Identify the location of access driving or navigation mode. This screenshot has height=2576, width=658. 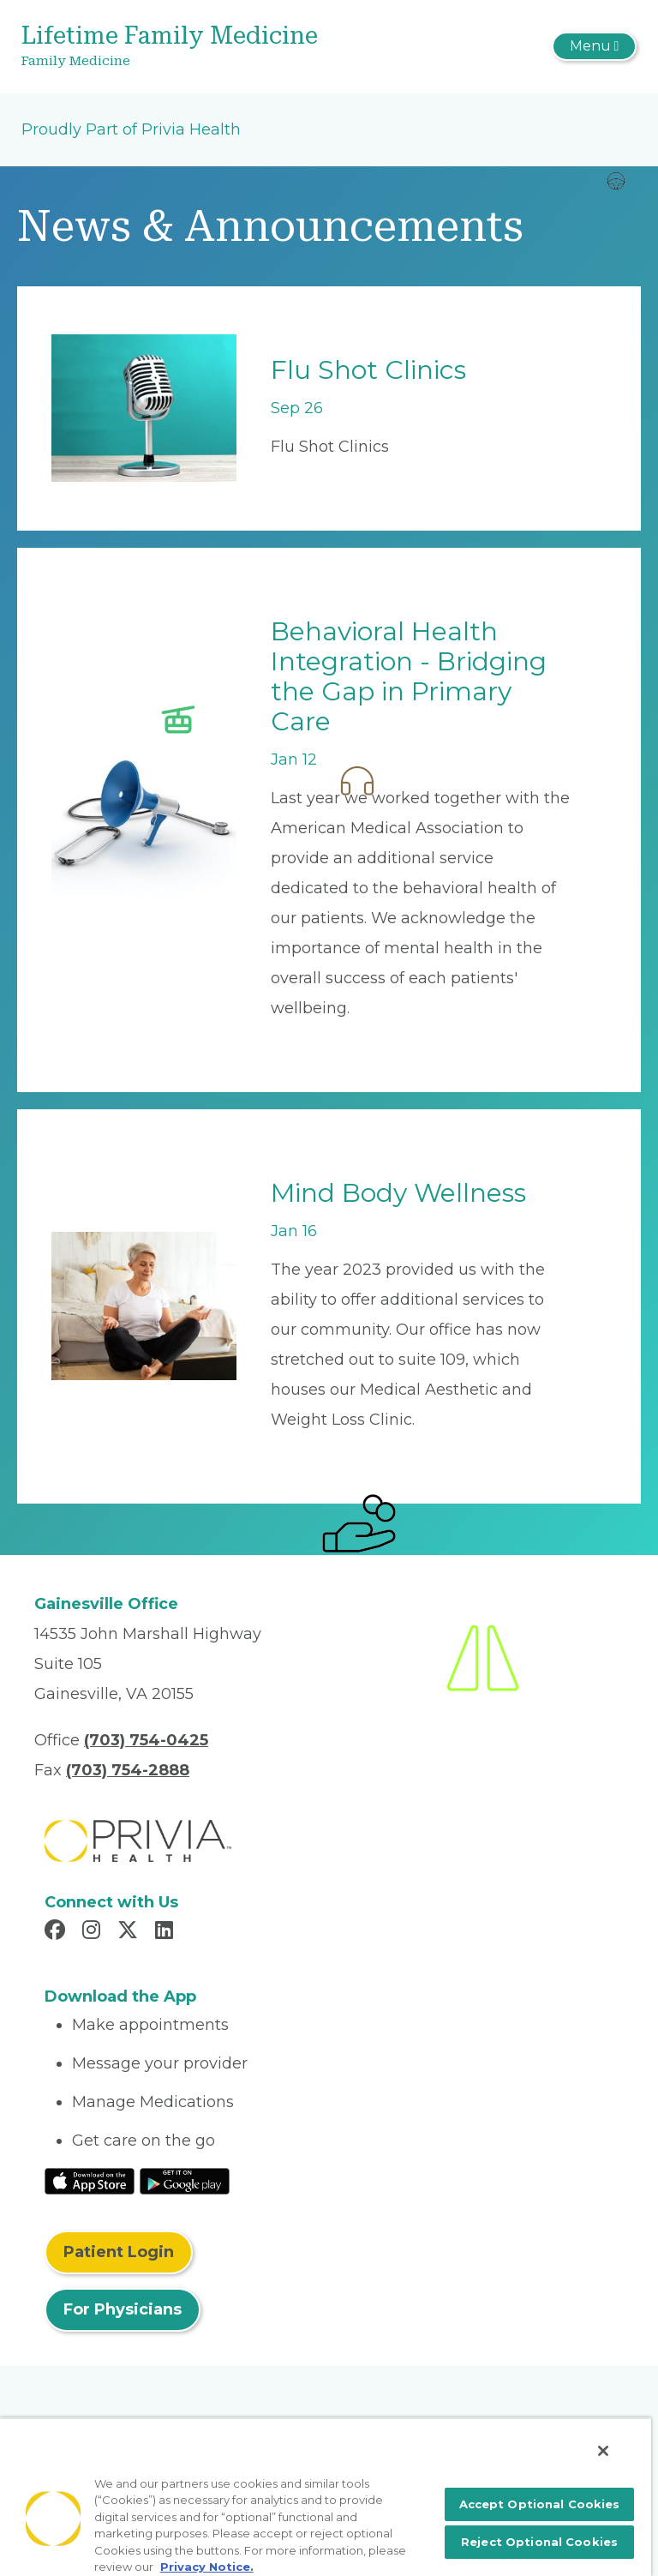
(616, 181).